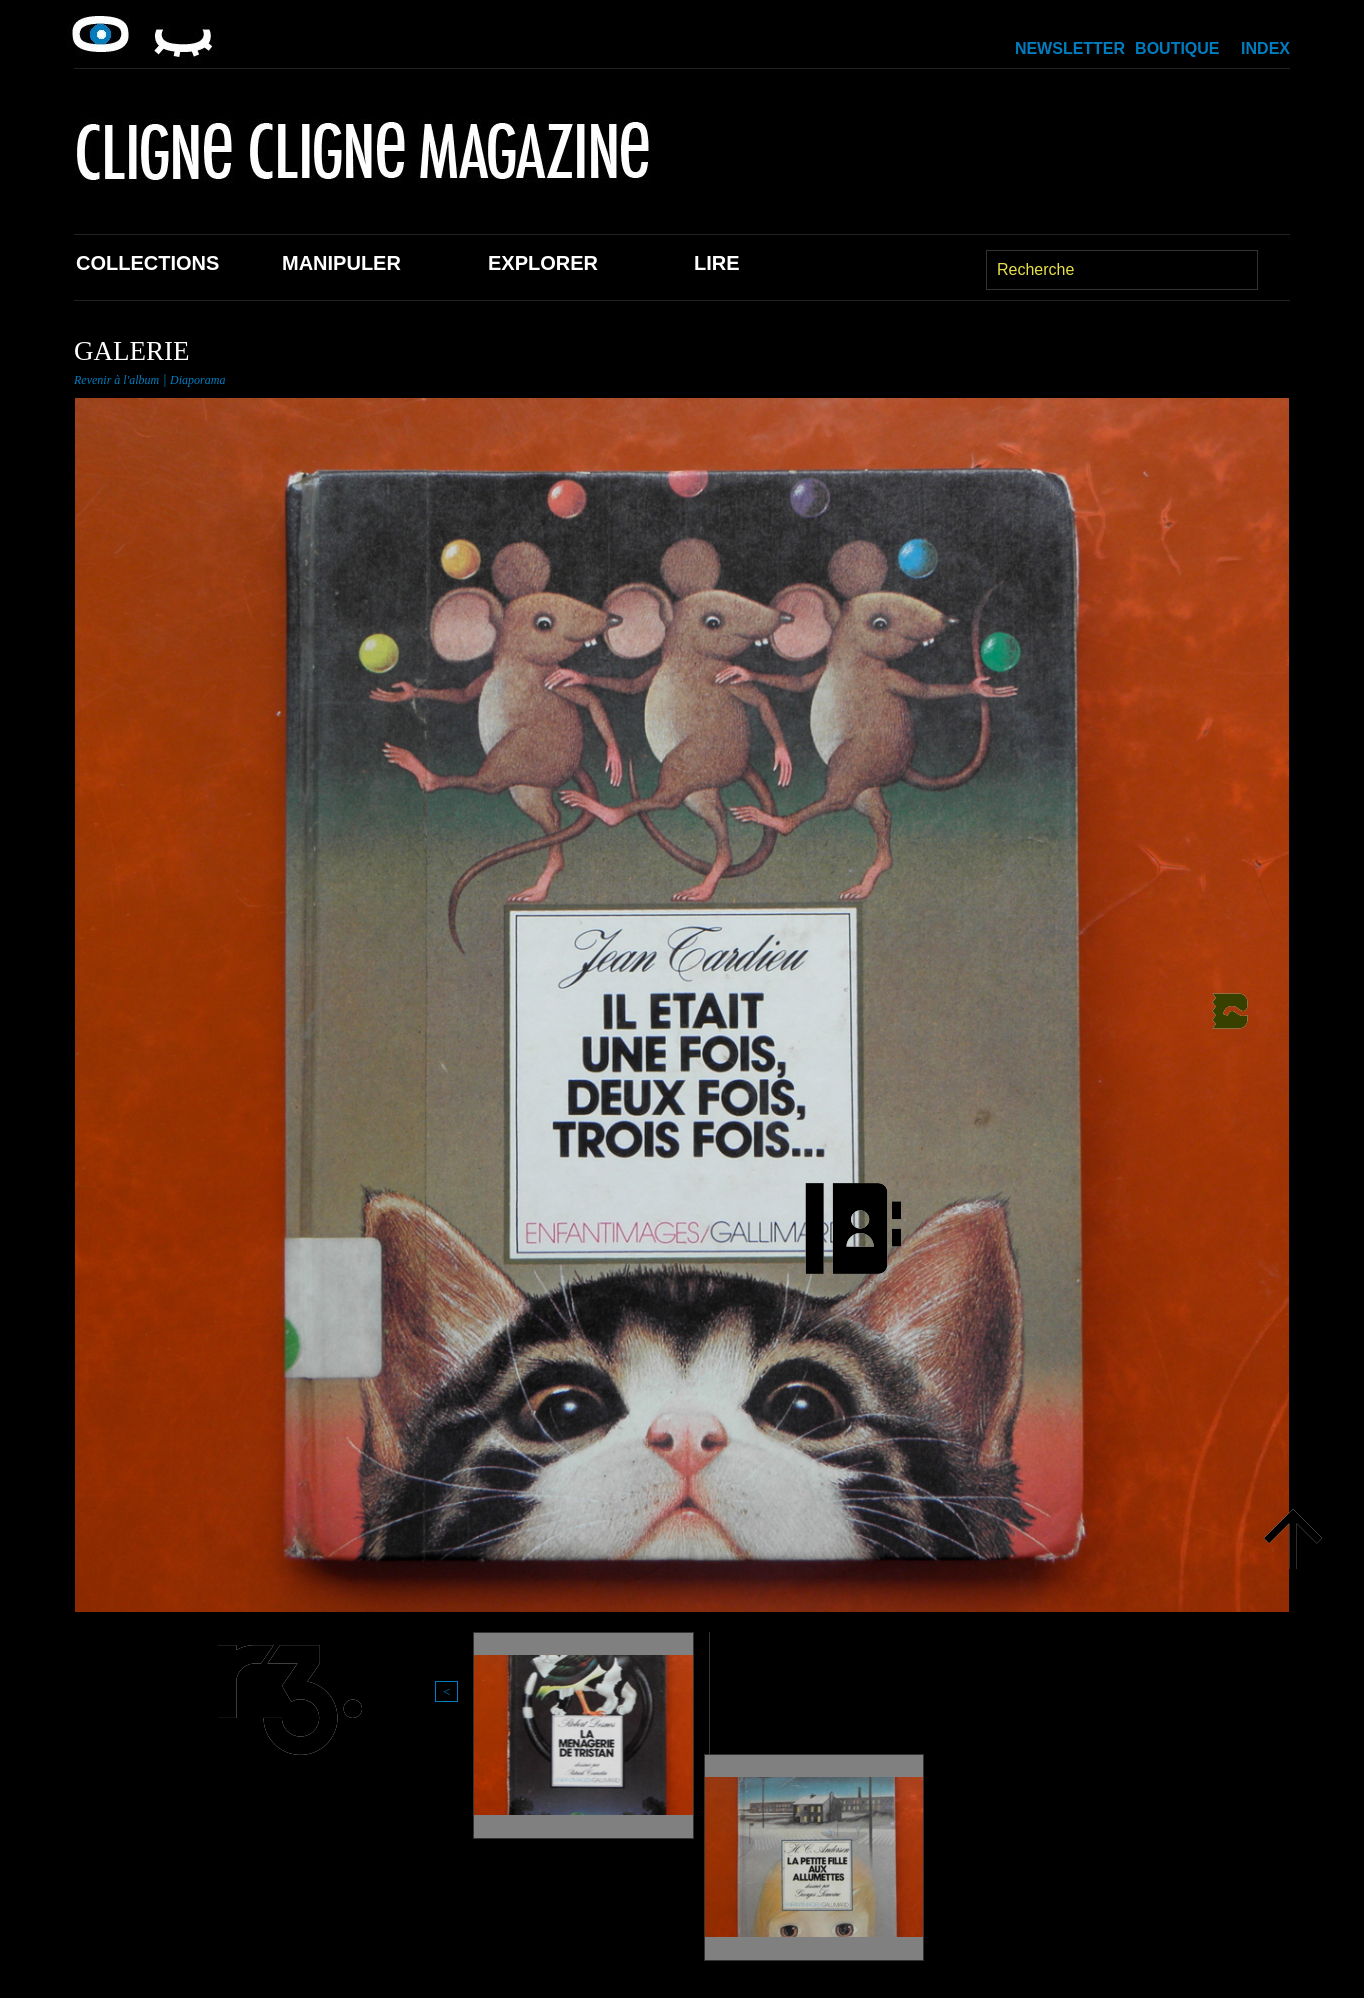 The image size is (1364, 1998). I want to click on open your contacts book, so click(846, 1228).